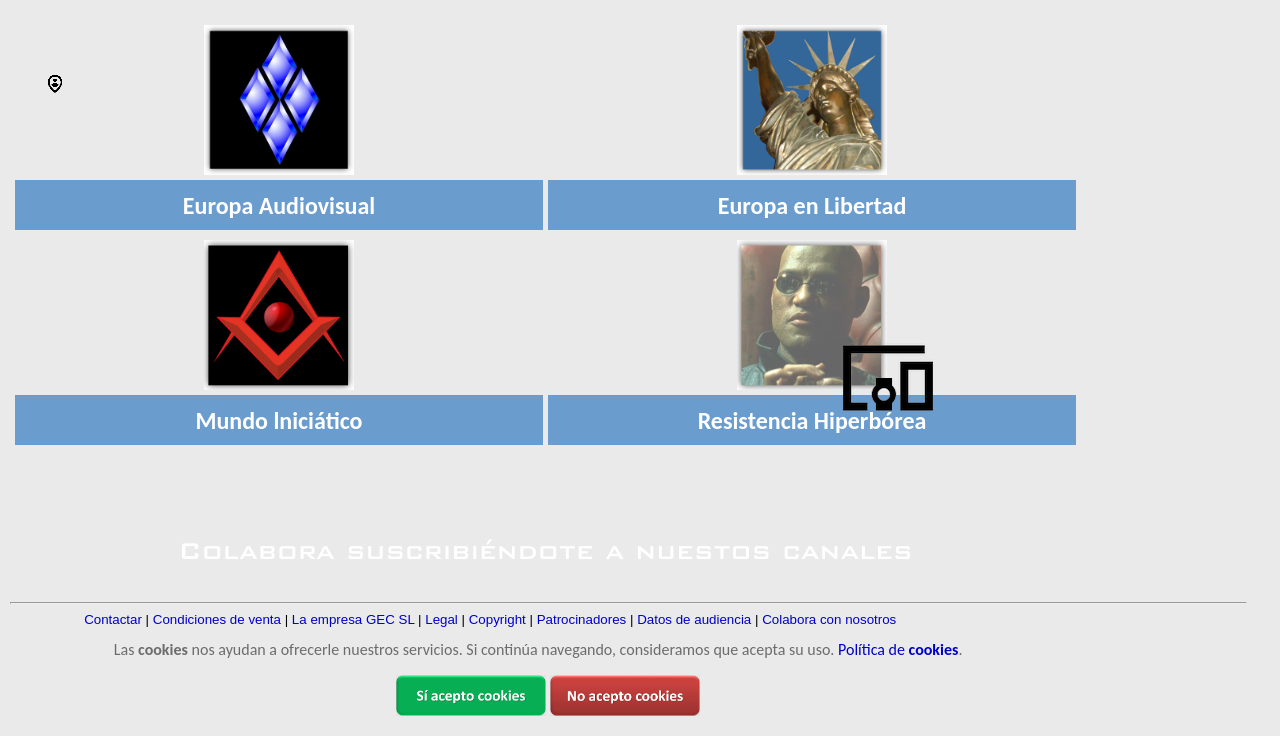 The width and height of the screenshot is (1280, 736). I want to click on view someone's current location, so click(55, 84).